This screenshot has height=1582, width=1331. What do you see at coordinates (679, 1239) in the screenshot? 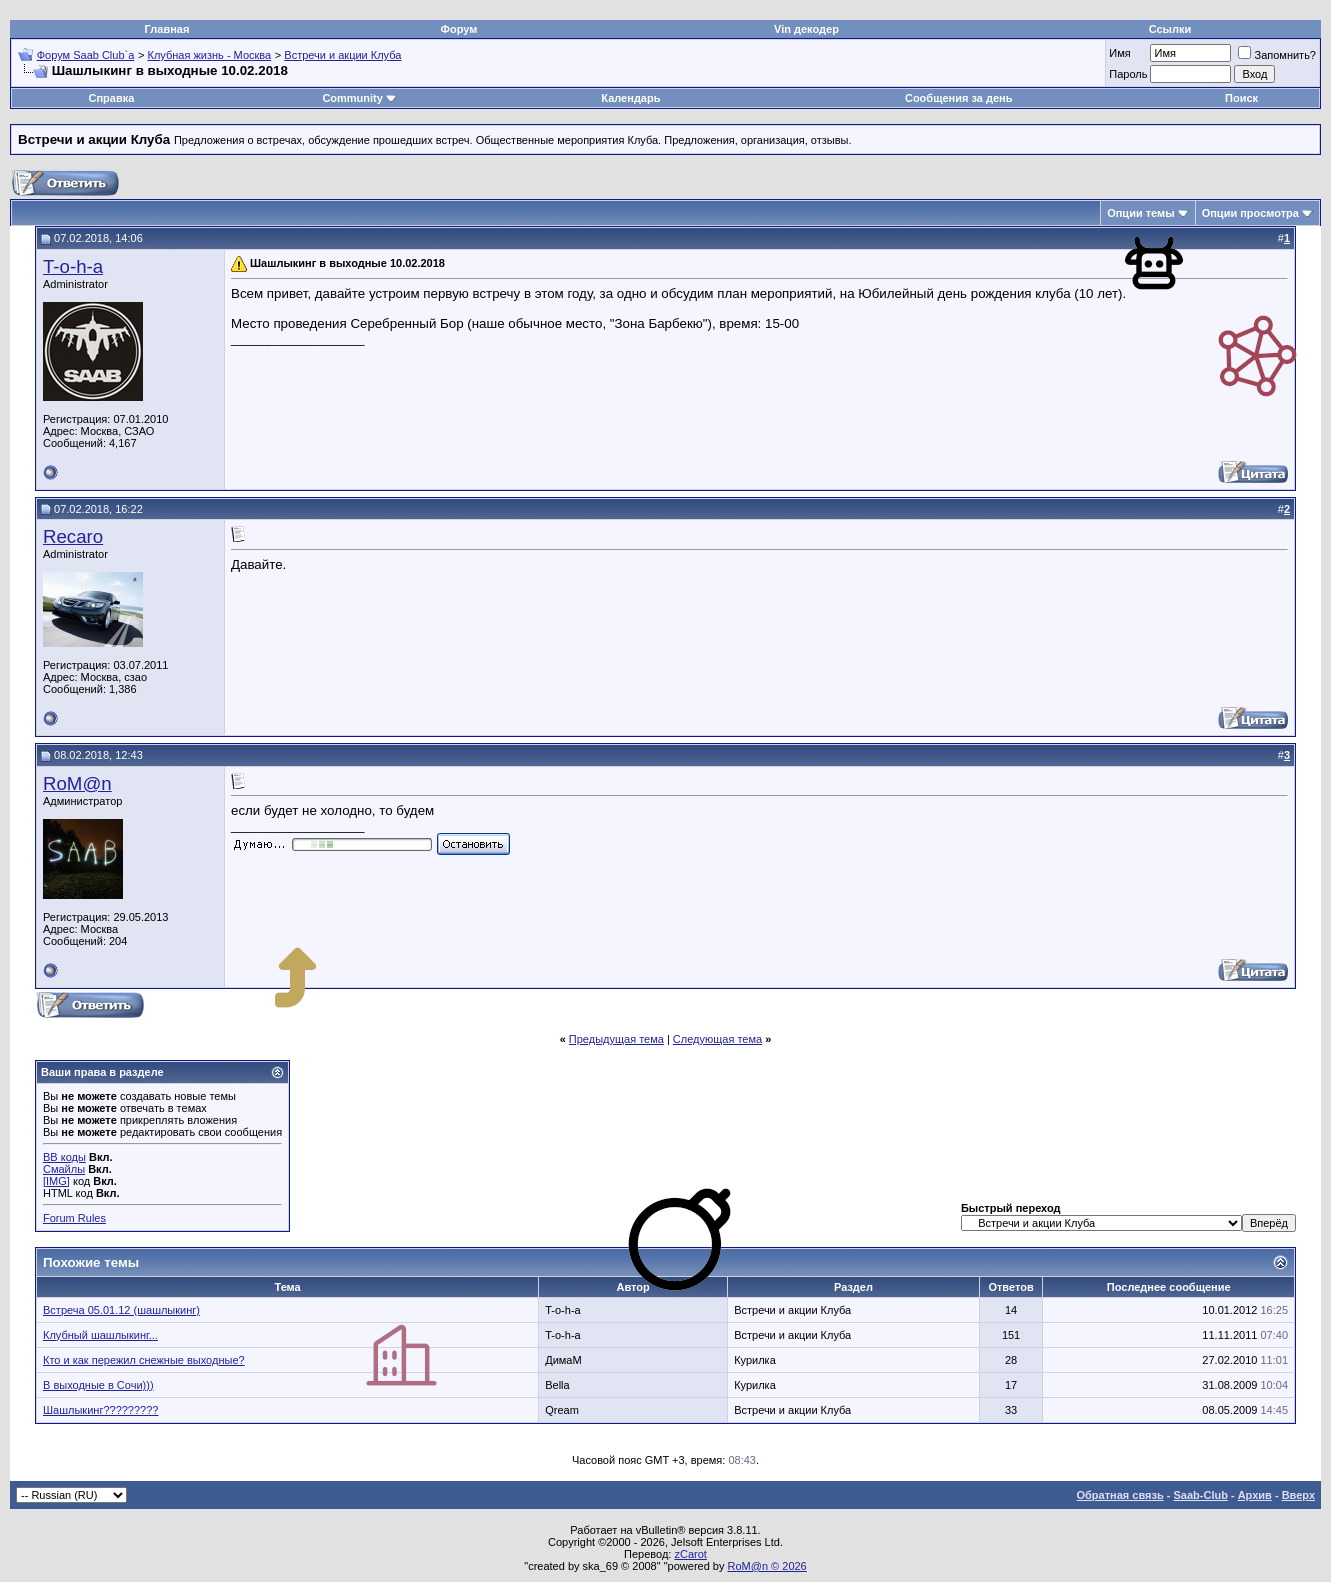
I see `indicates a destructive or dangerous action` at bounding box center [679, 1239].